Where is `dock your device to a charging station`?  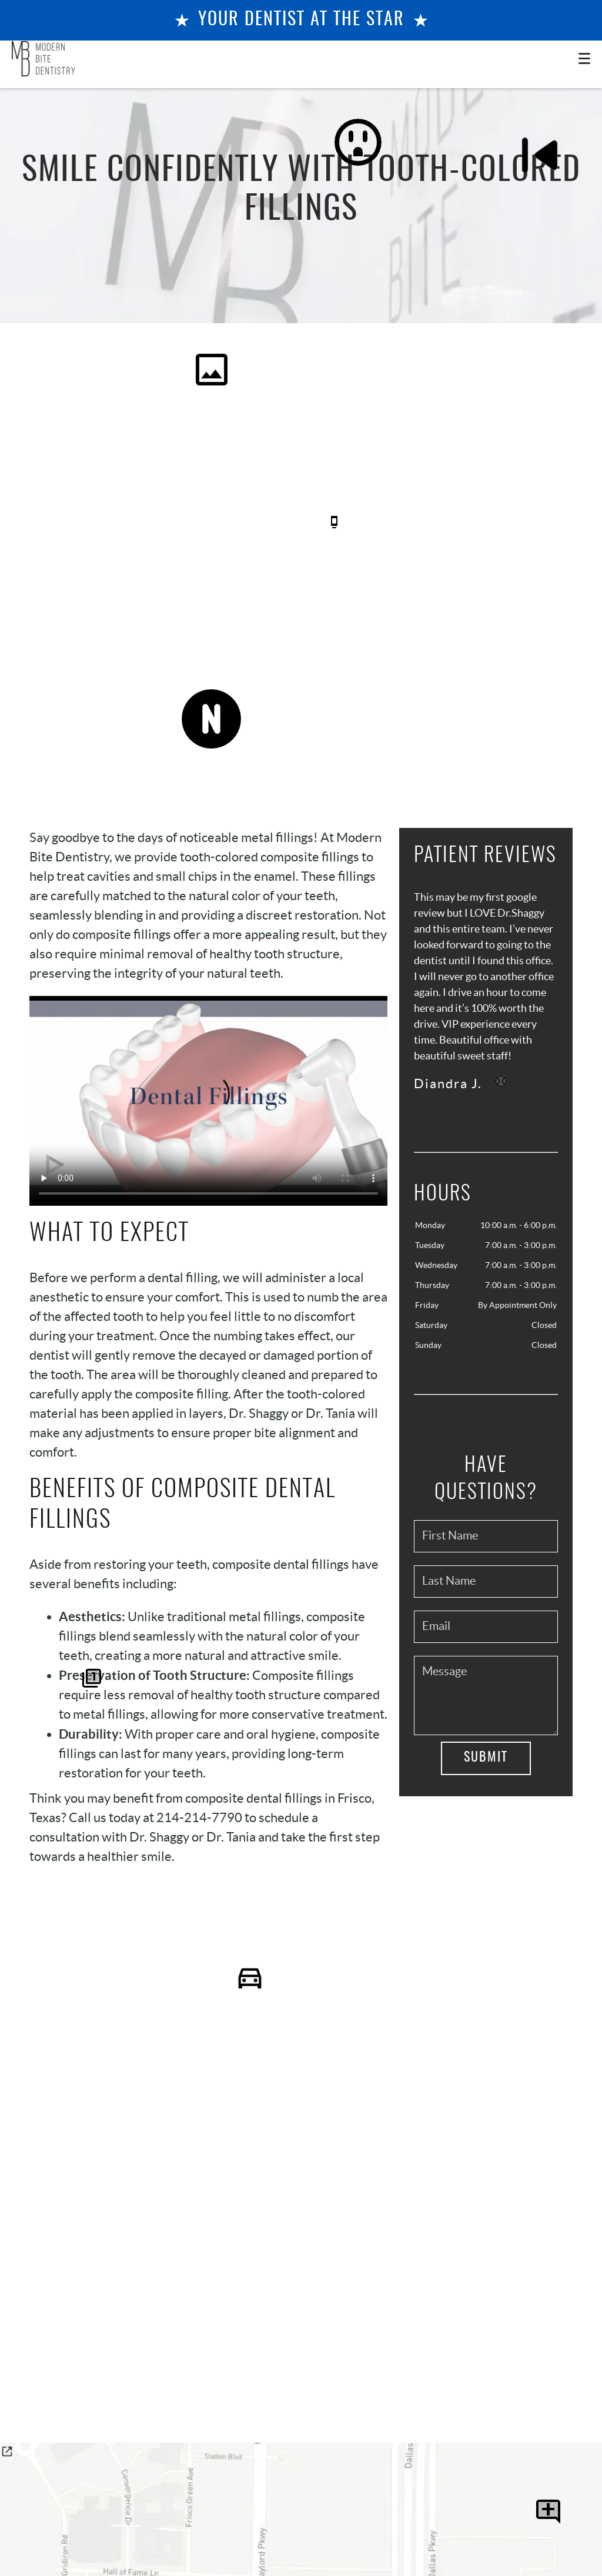 dock your device to a charging station is located at coordinates (334, 522).